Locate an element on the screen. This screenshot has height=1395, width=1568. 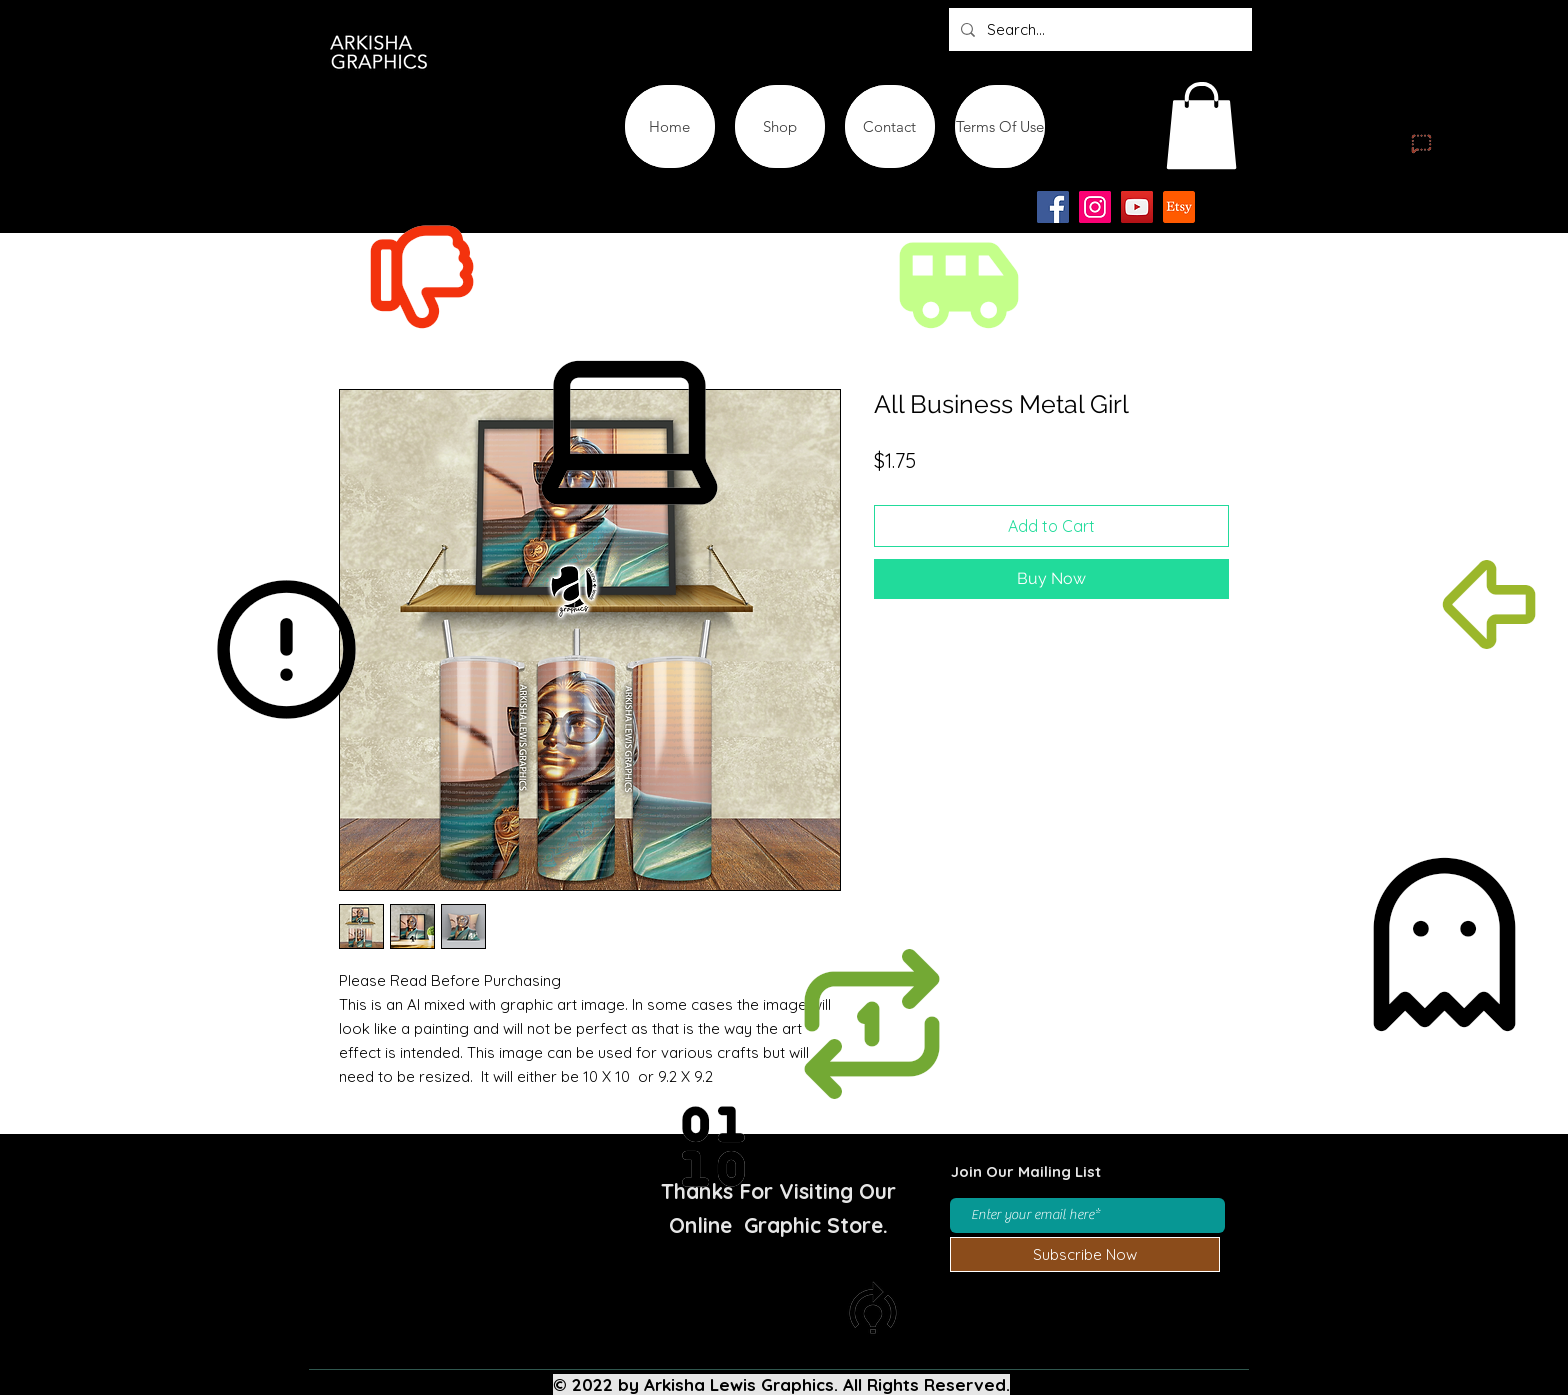
toggle incognito or ghost mode is located at coordinates (1444, 944).